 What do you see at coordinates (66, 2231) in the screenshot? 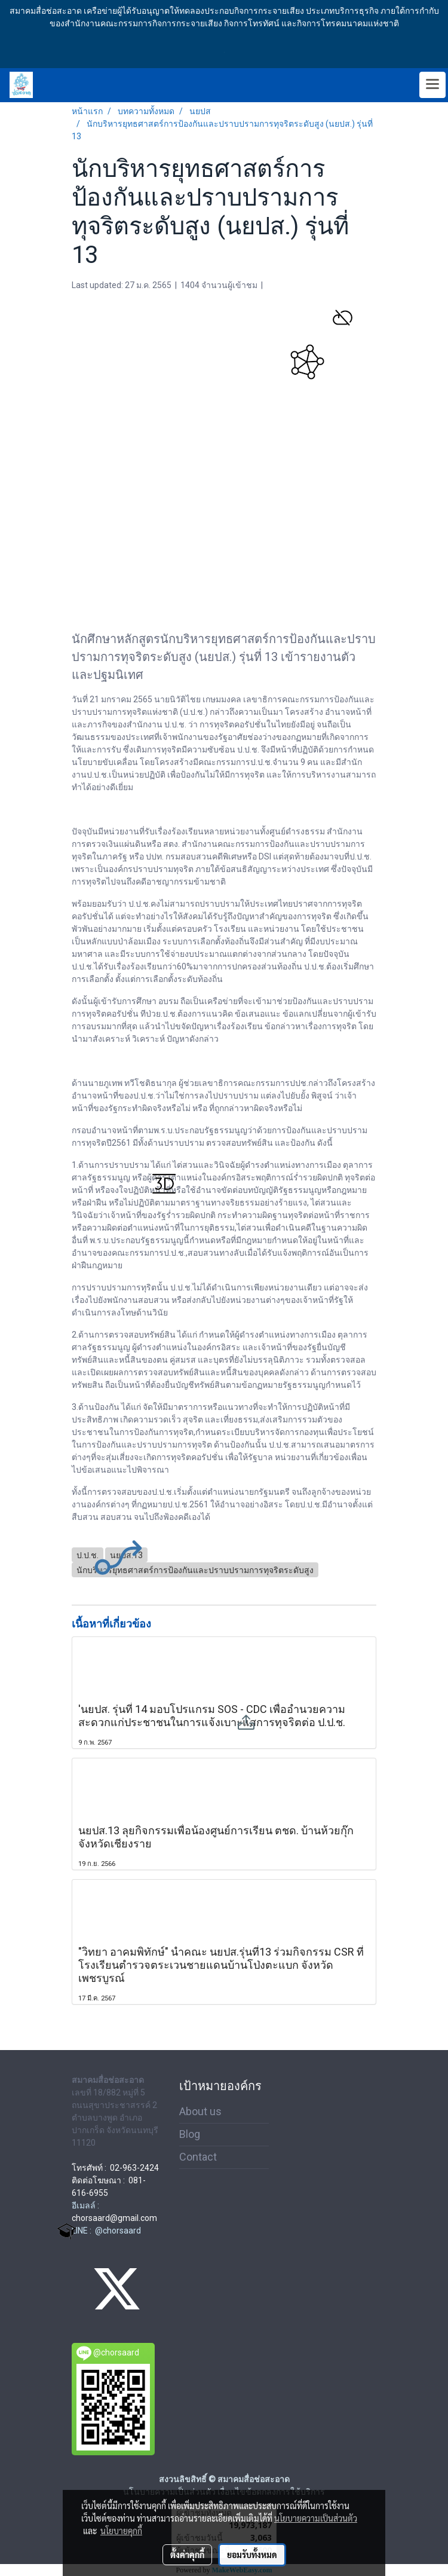
I see `access education or learning features` at bounding box center [66, 2231].